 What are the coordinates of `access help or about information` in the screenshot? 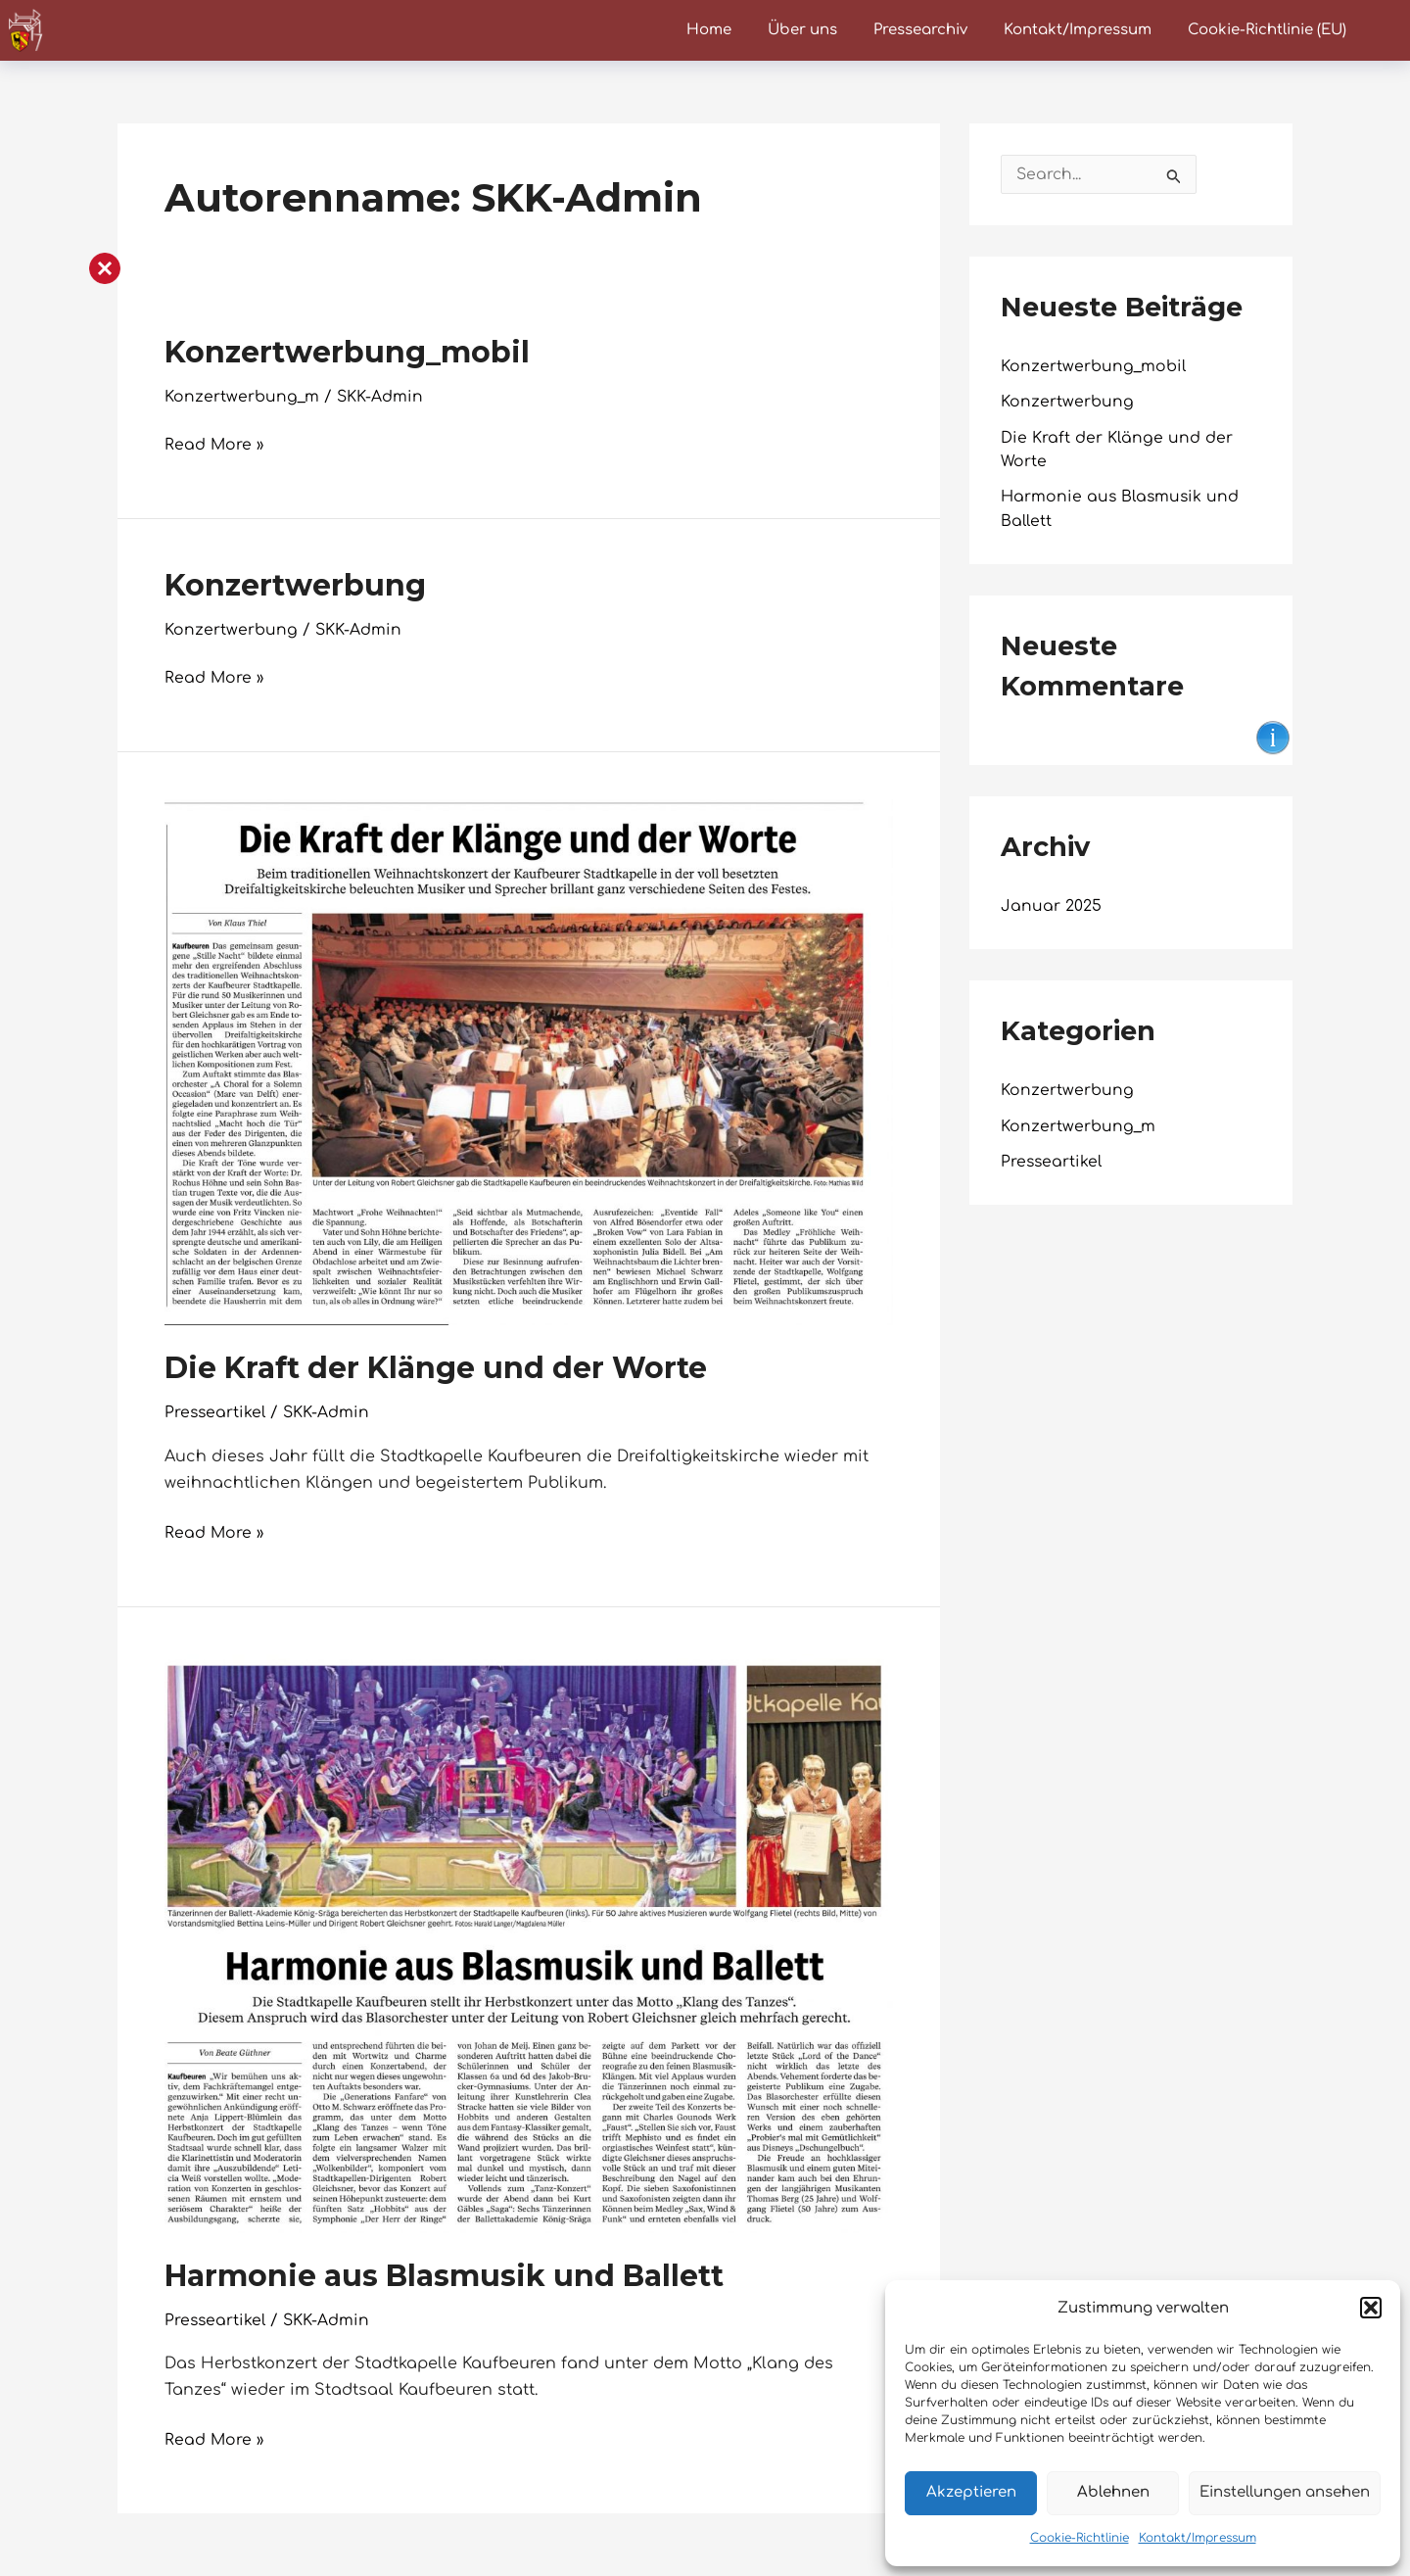 It's located at (1273, 738).